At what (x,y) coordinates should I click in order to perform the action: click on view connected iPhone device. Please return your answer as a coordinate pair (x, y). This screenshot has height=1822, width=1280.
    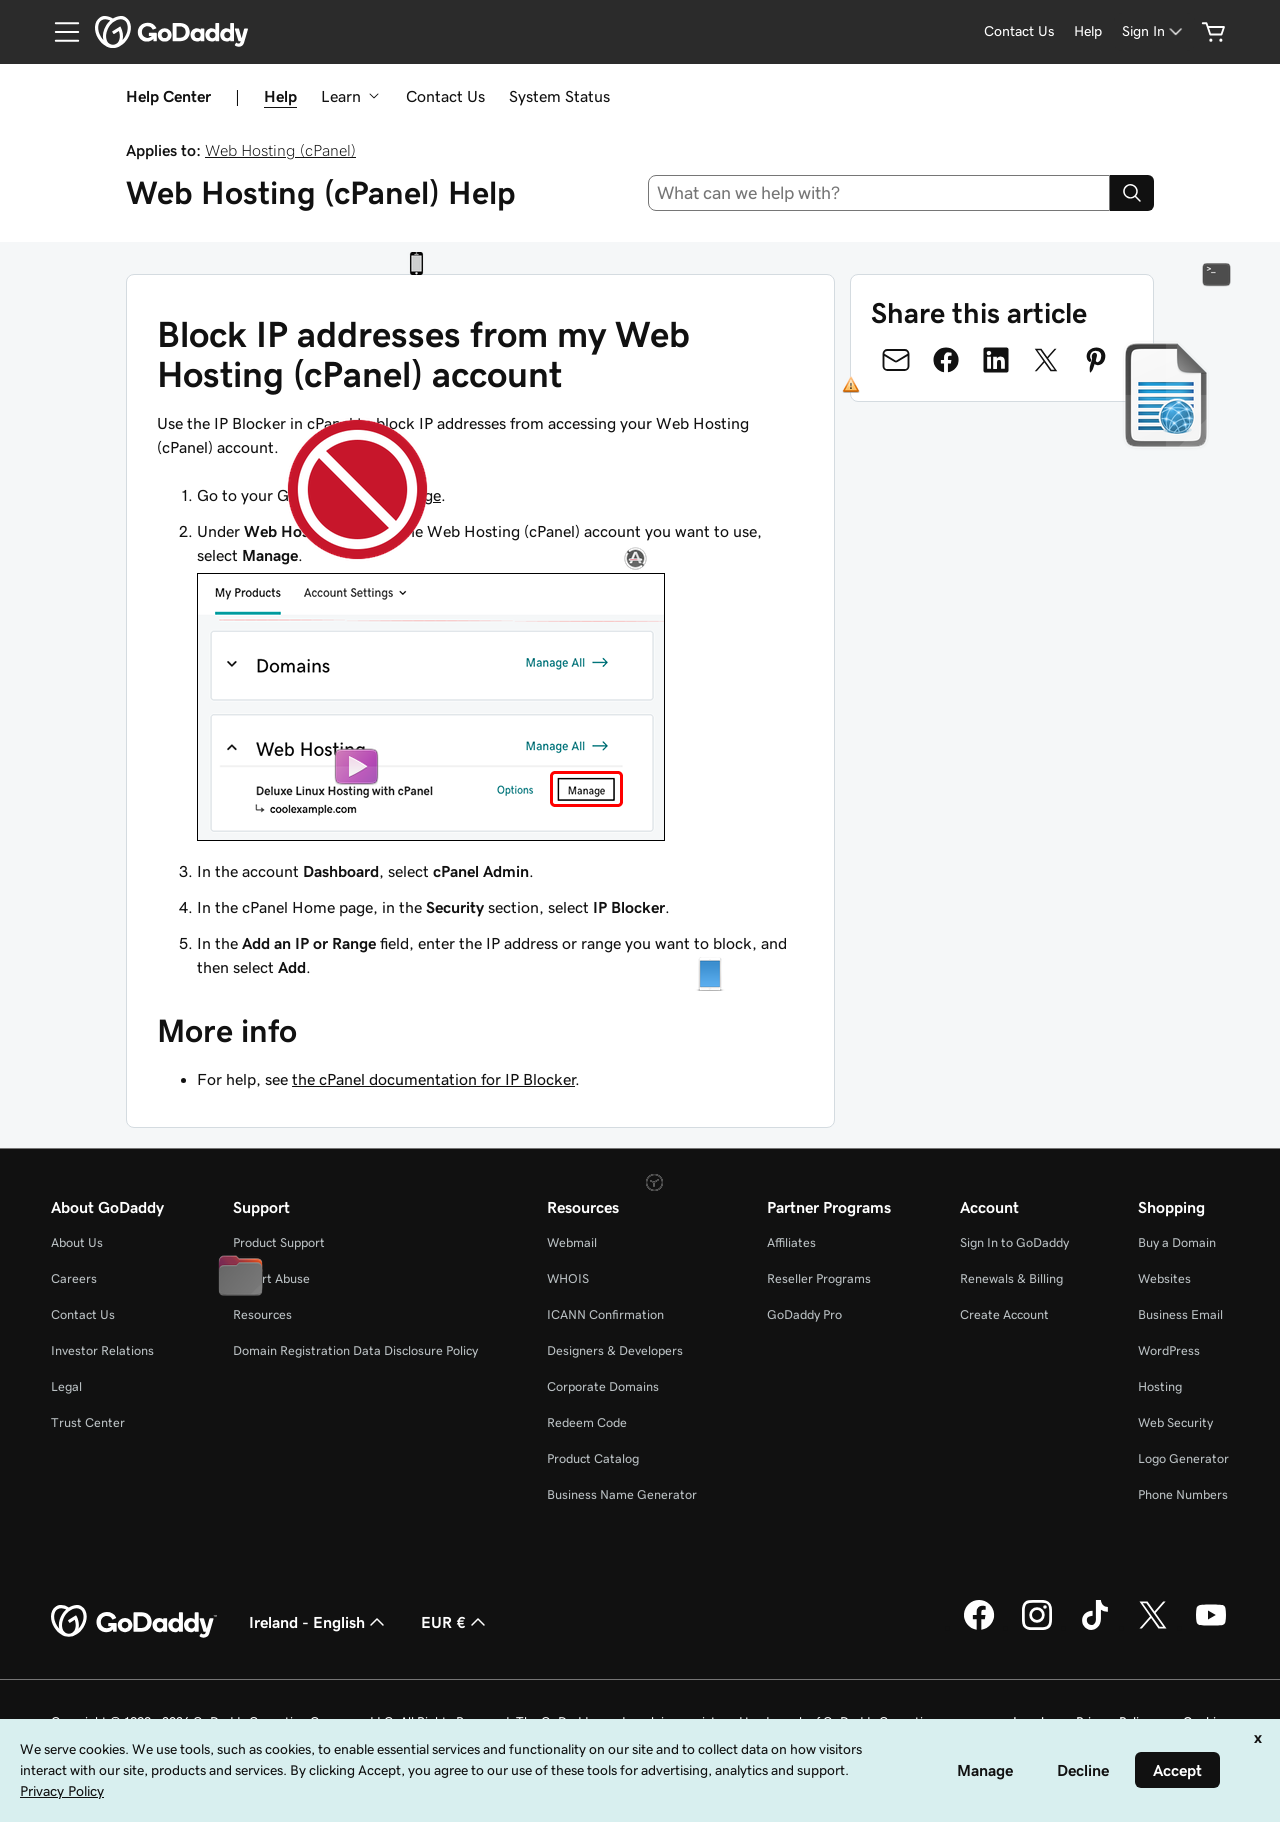
    Looking at the image, I should click on (416, 263).